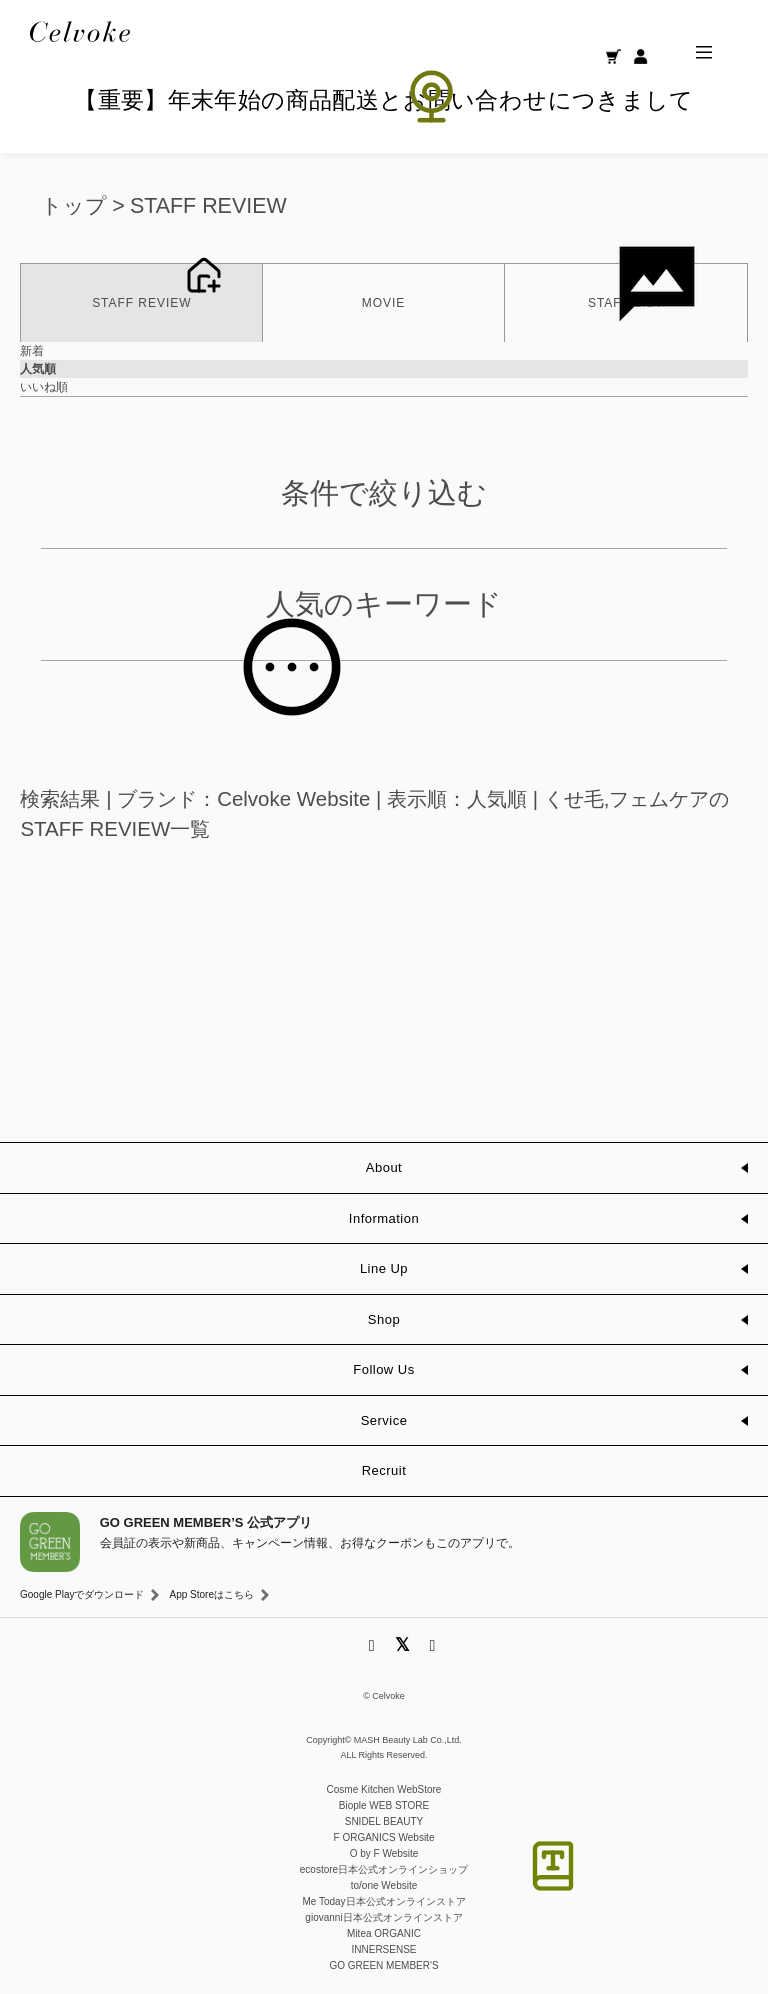  Describe the element at coordinates (292, 667) in the screenshot. I see `view more options` at that location.